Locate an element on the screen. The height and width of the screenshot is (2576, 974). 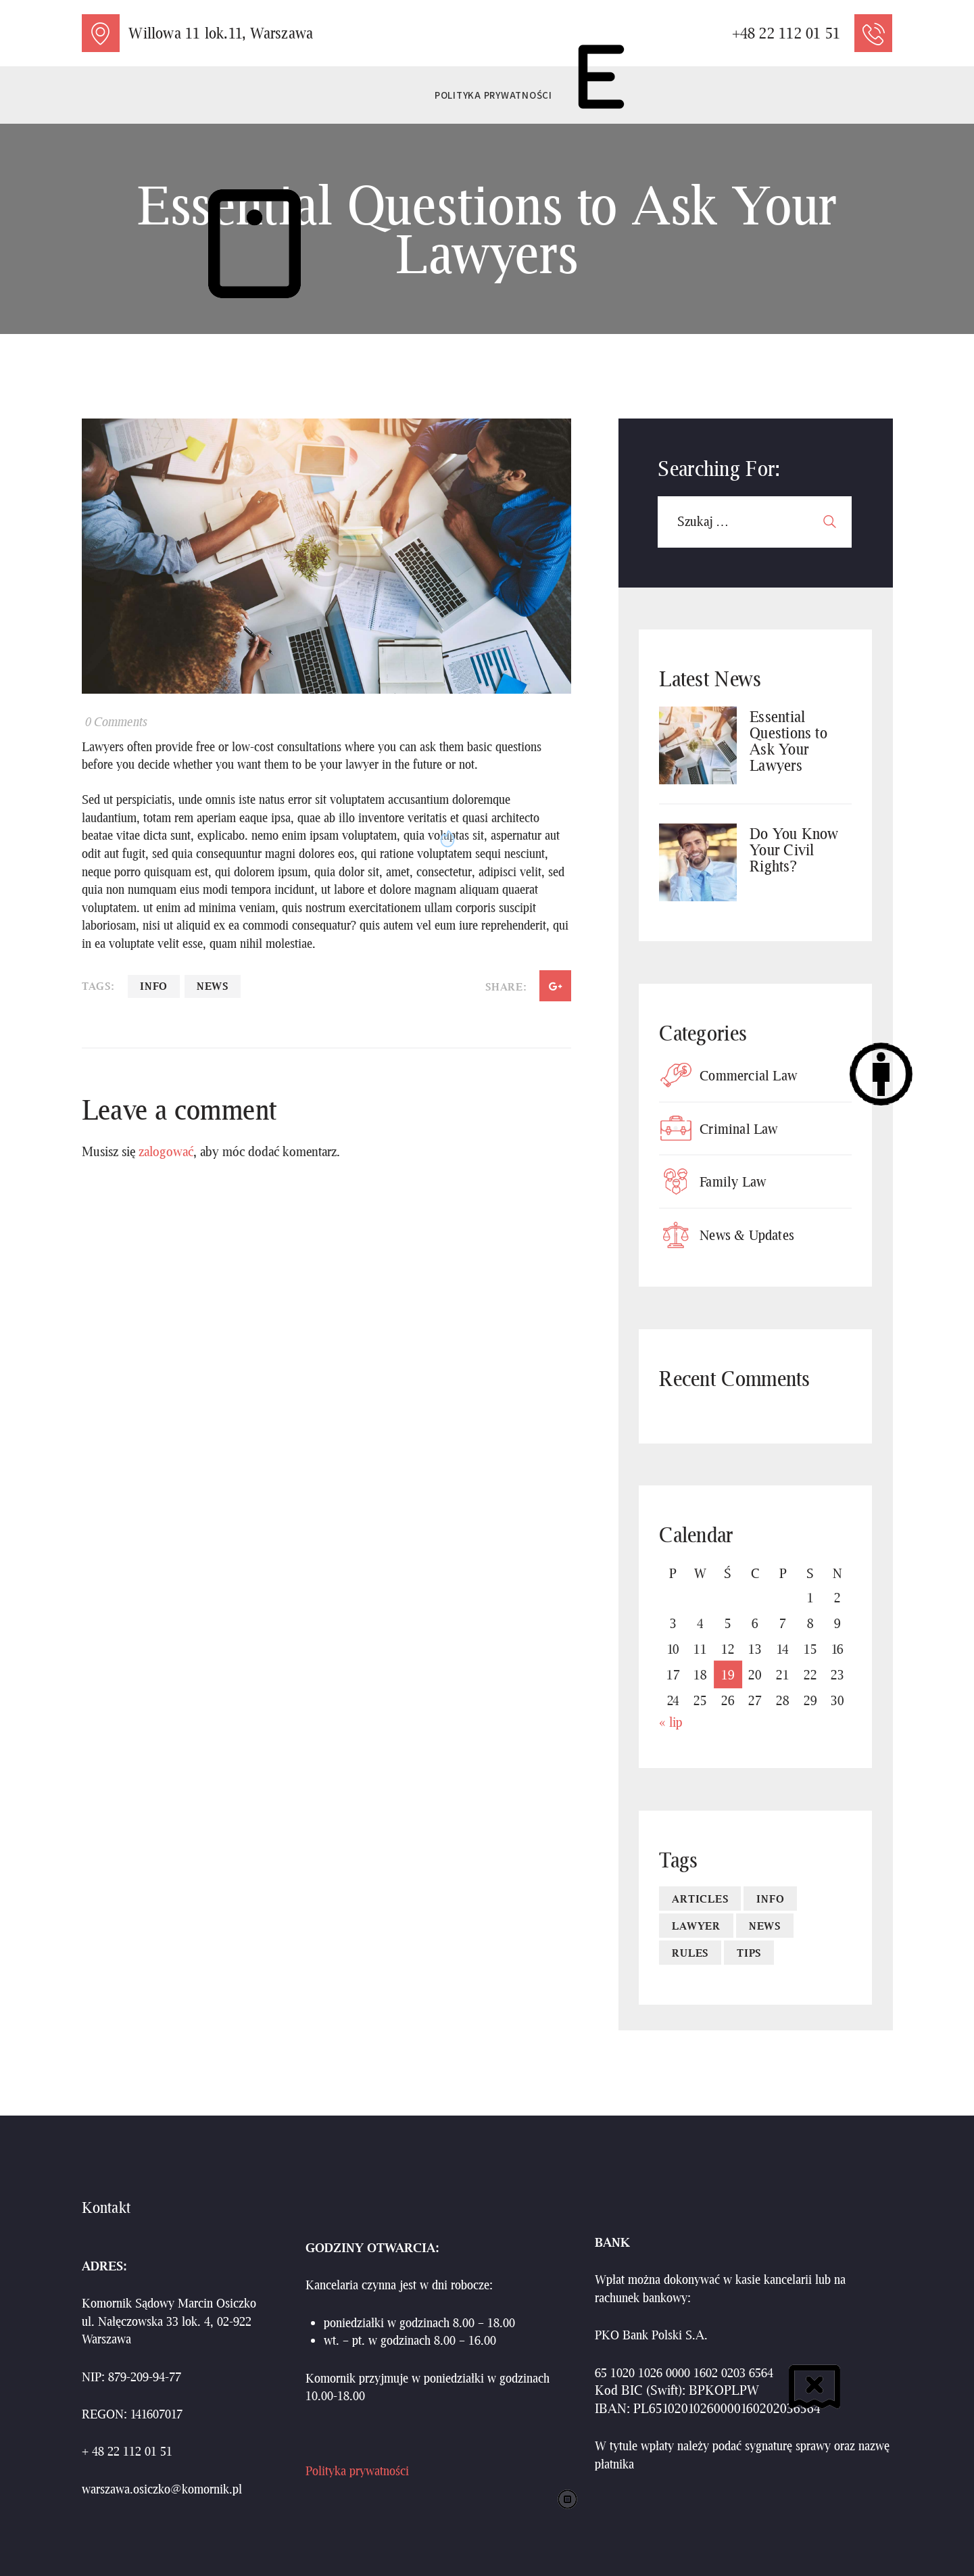
view attribution or credit information is located at coordinates (881, 1074).